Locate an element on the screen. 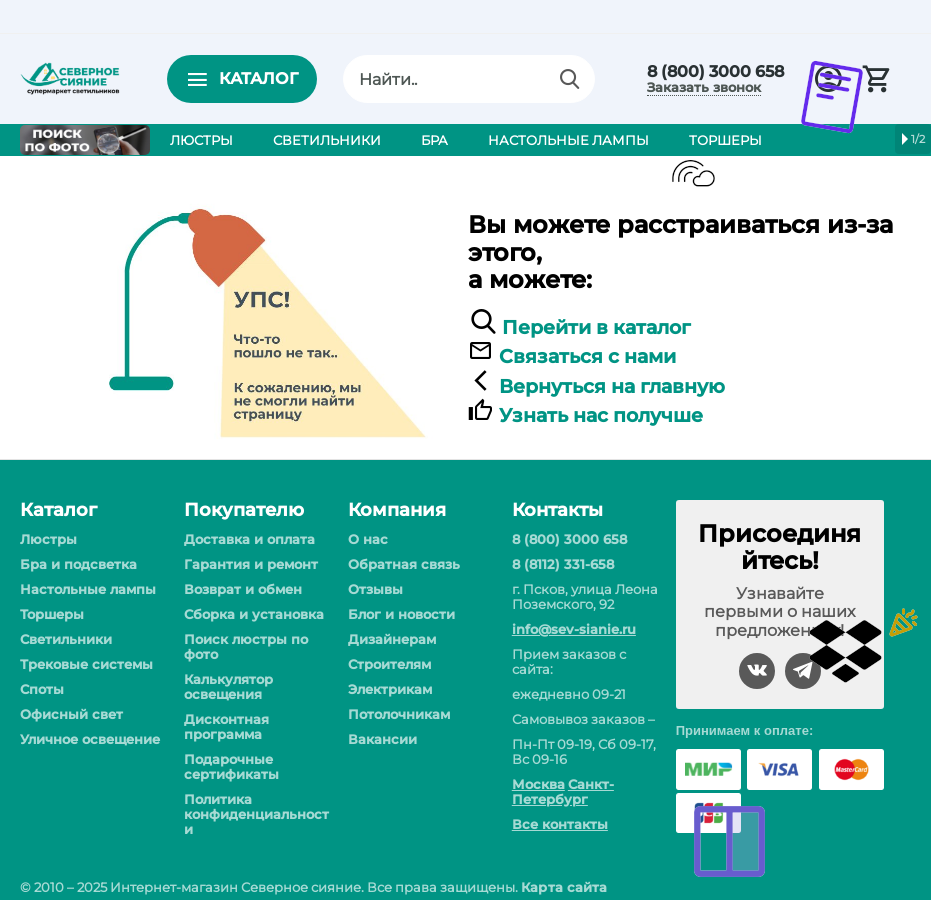  open Dropbox app is located at coordinates (845, 647).